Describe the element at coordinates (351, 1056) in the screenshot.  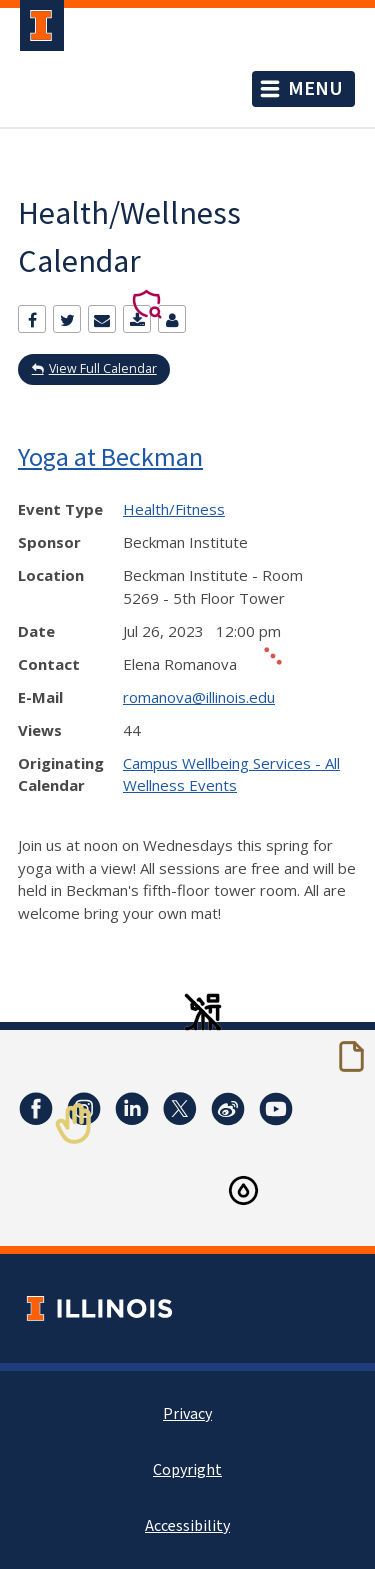
I see `view or open a file` at that location.